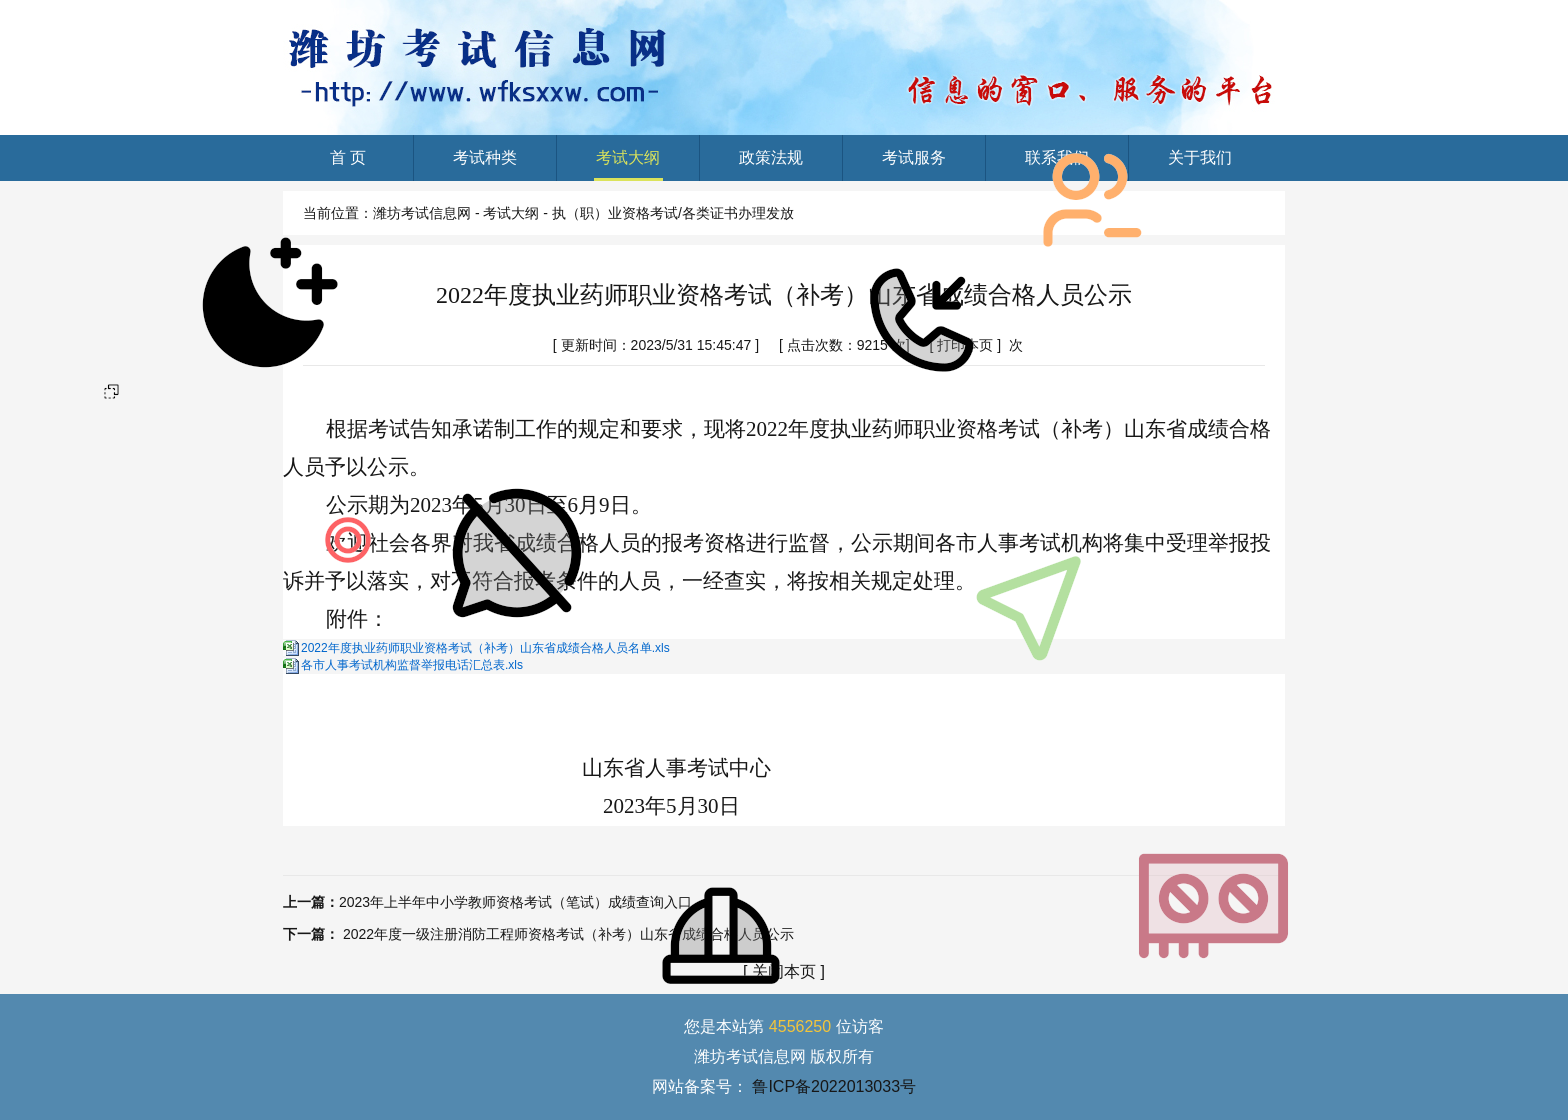  Describe the element at coordinates (111, 391) in the screenshot. I see `bring selected layer to front` at that location.